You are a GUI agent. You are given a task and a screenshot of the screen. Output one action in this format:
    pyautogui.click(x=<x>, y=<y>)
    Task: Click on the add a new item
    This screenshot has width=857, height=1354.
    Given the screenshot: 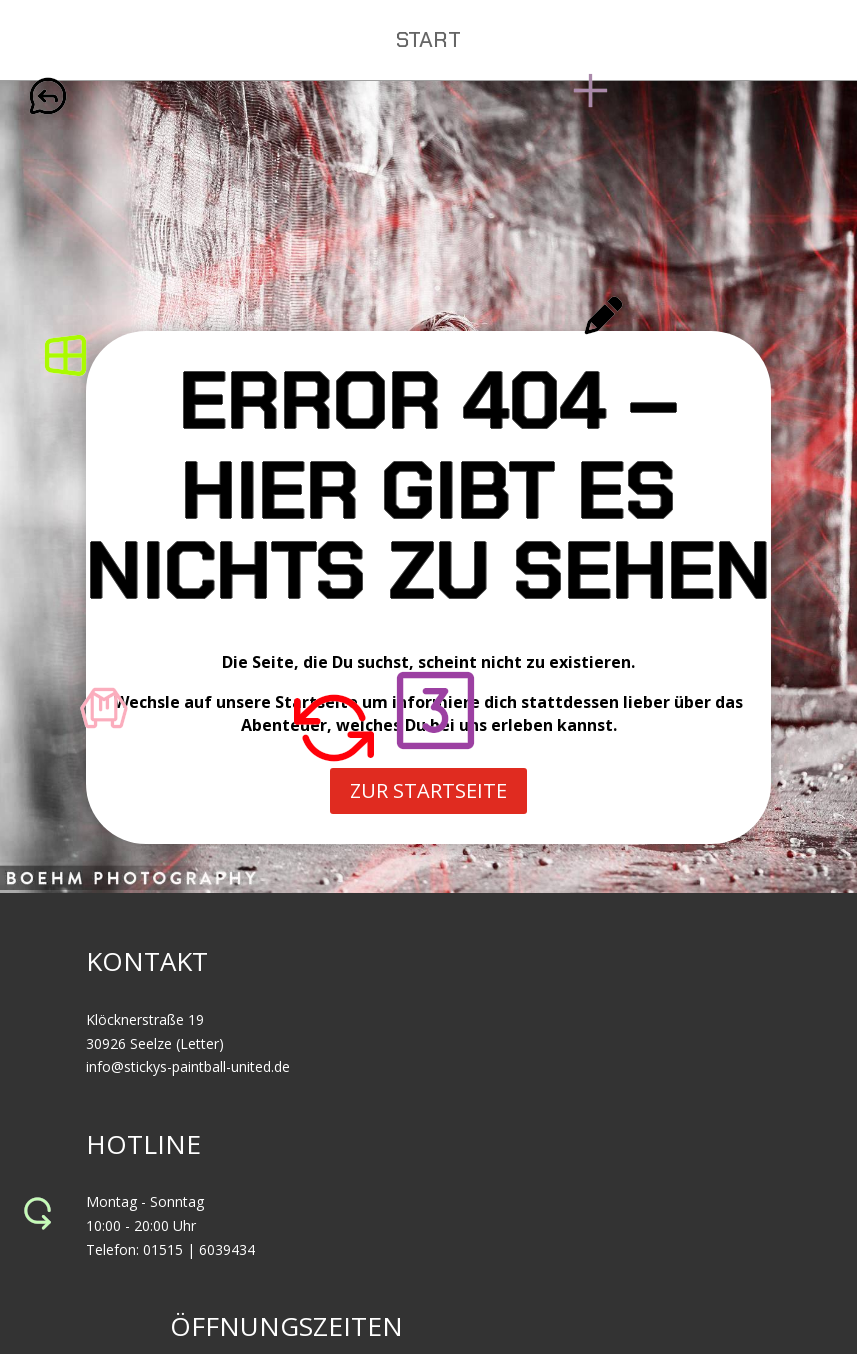 What is the action you would take?
    pyautogui.click(x=590, y=90)
    